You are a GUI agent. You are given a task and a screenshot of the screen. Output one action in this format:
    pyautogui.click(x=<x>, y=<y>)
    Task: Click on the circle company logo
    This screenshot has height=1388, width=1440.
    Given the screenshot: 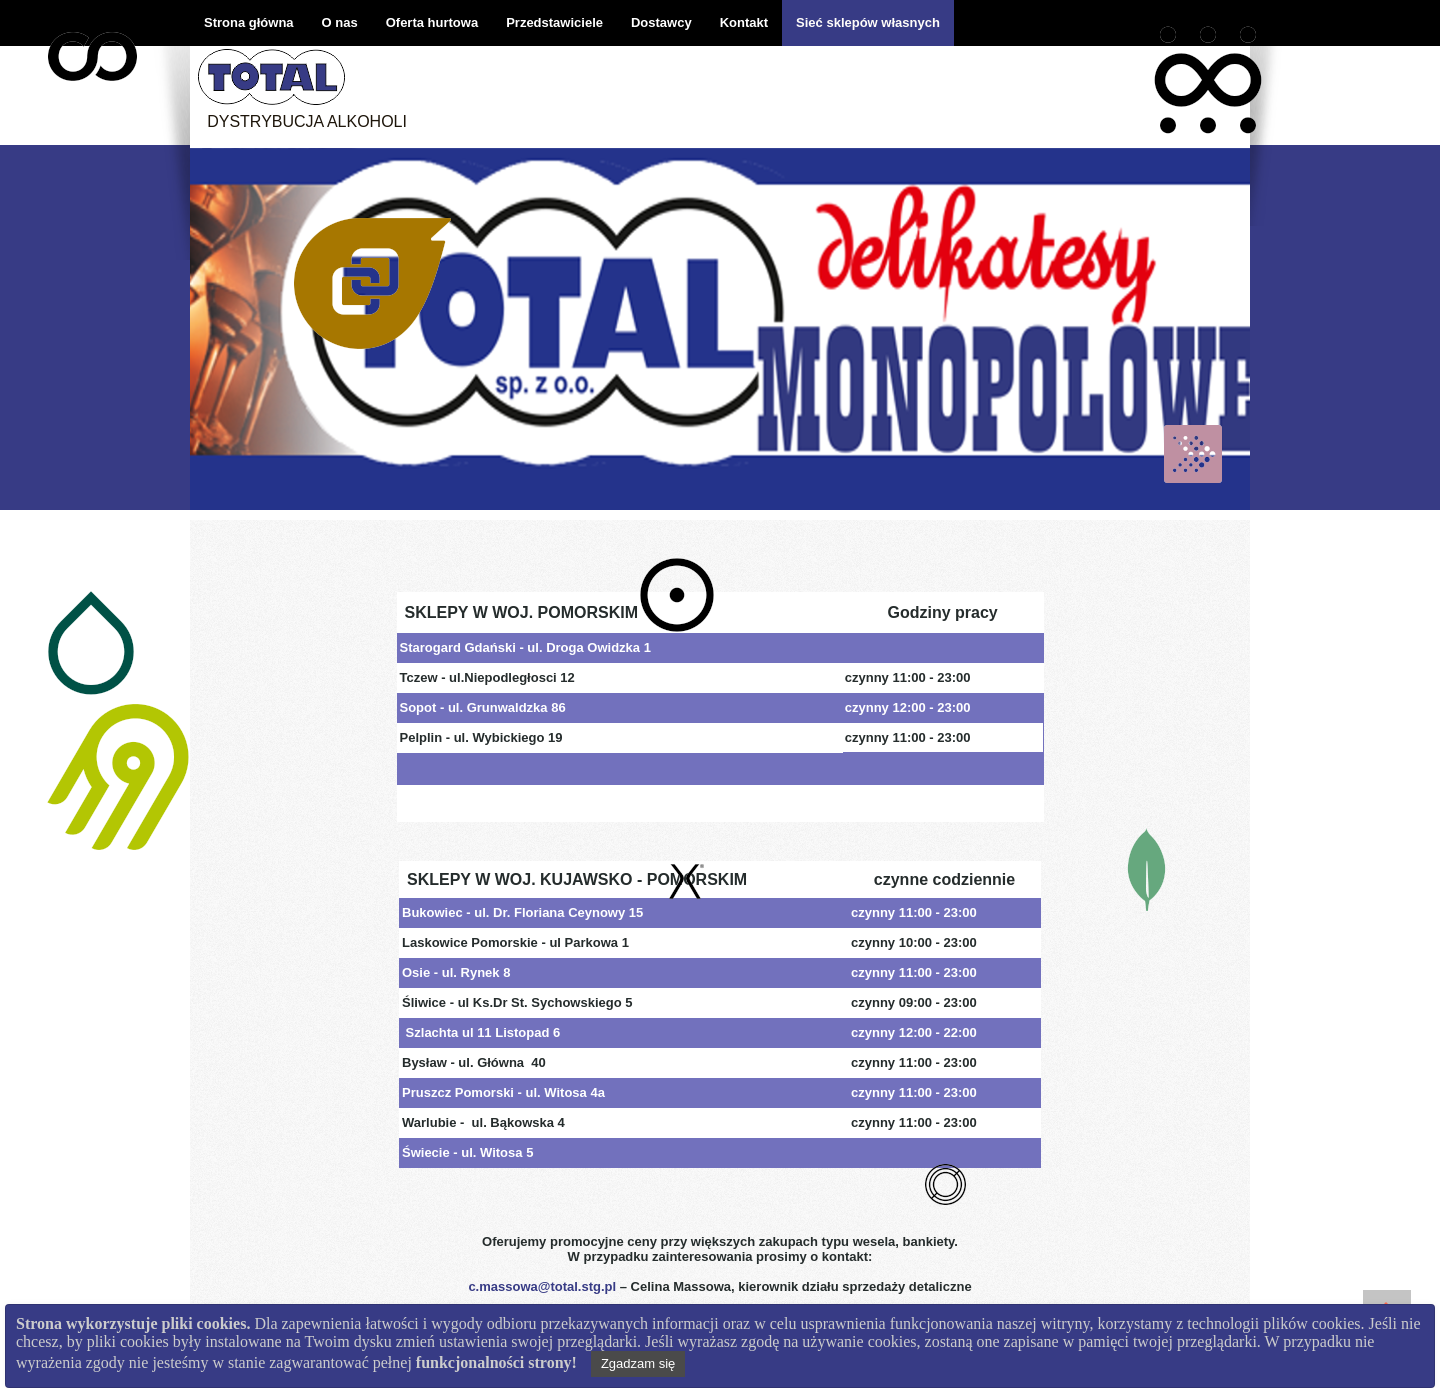 What is the action you would take?
    pyautogui.click(x=945, y=1184)
    